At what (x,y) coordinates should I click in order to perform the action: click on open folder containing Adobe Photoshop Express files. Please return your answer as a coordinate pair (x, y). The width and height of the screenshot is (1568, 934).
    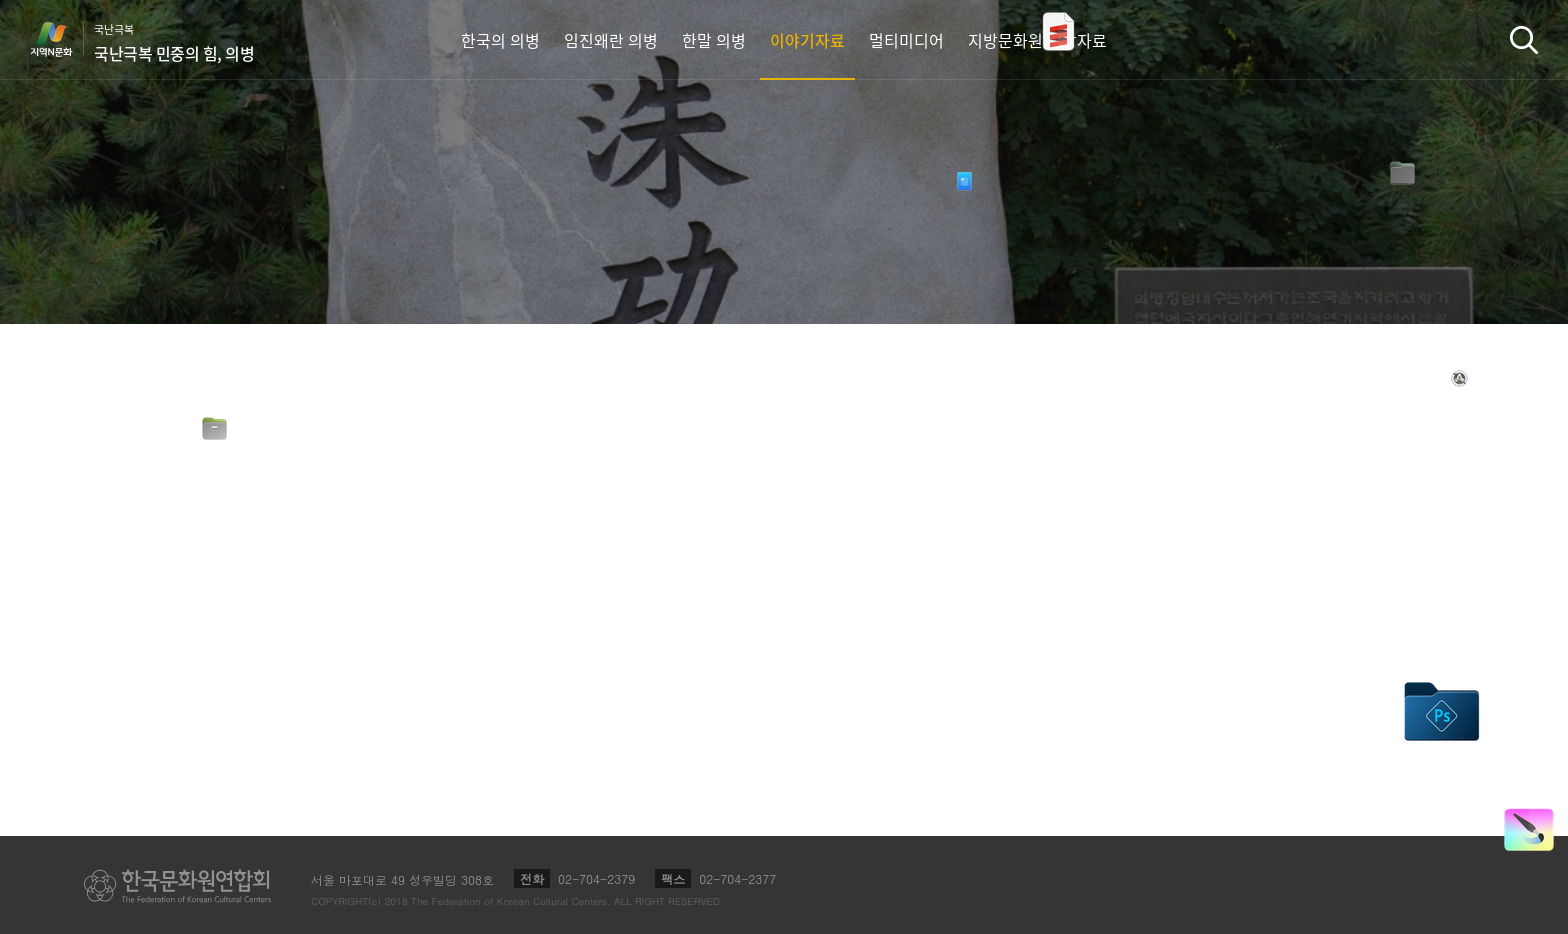
    Looking at the image, I should click on (1441, 713).